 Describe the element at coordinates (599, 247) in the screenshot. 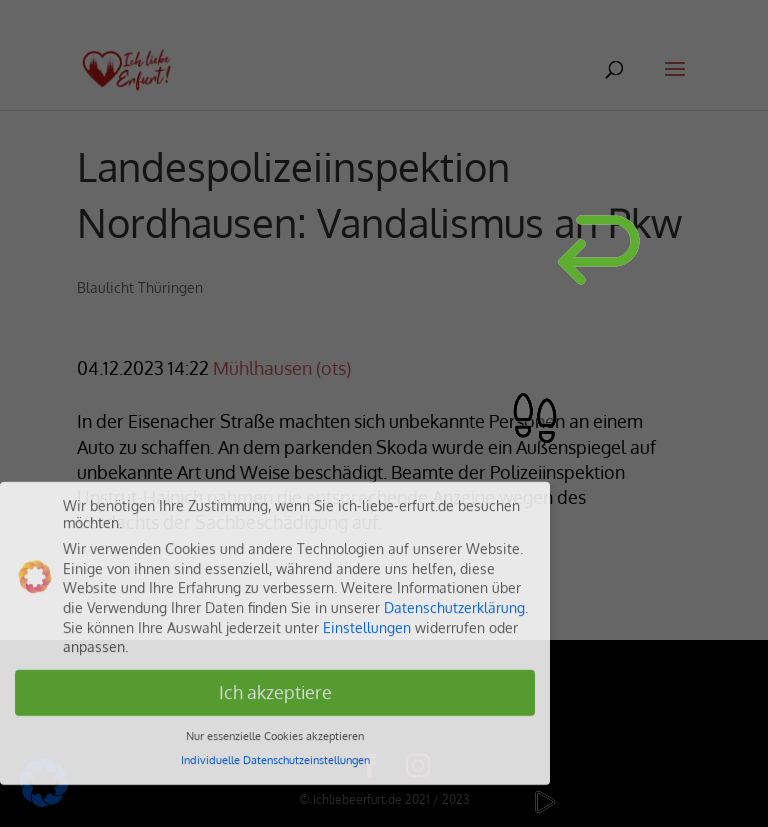

I see `undo or go back to previous state` at that location.